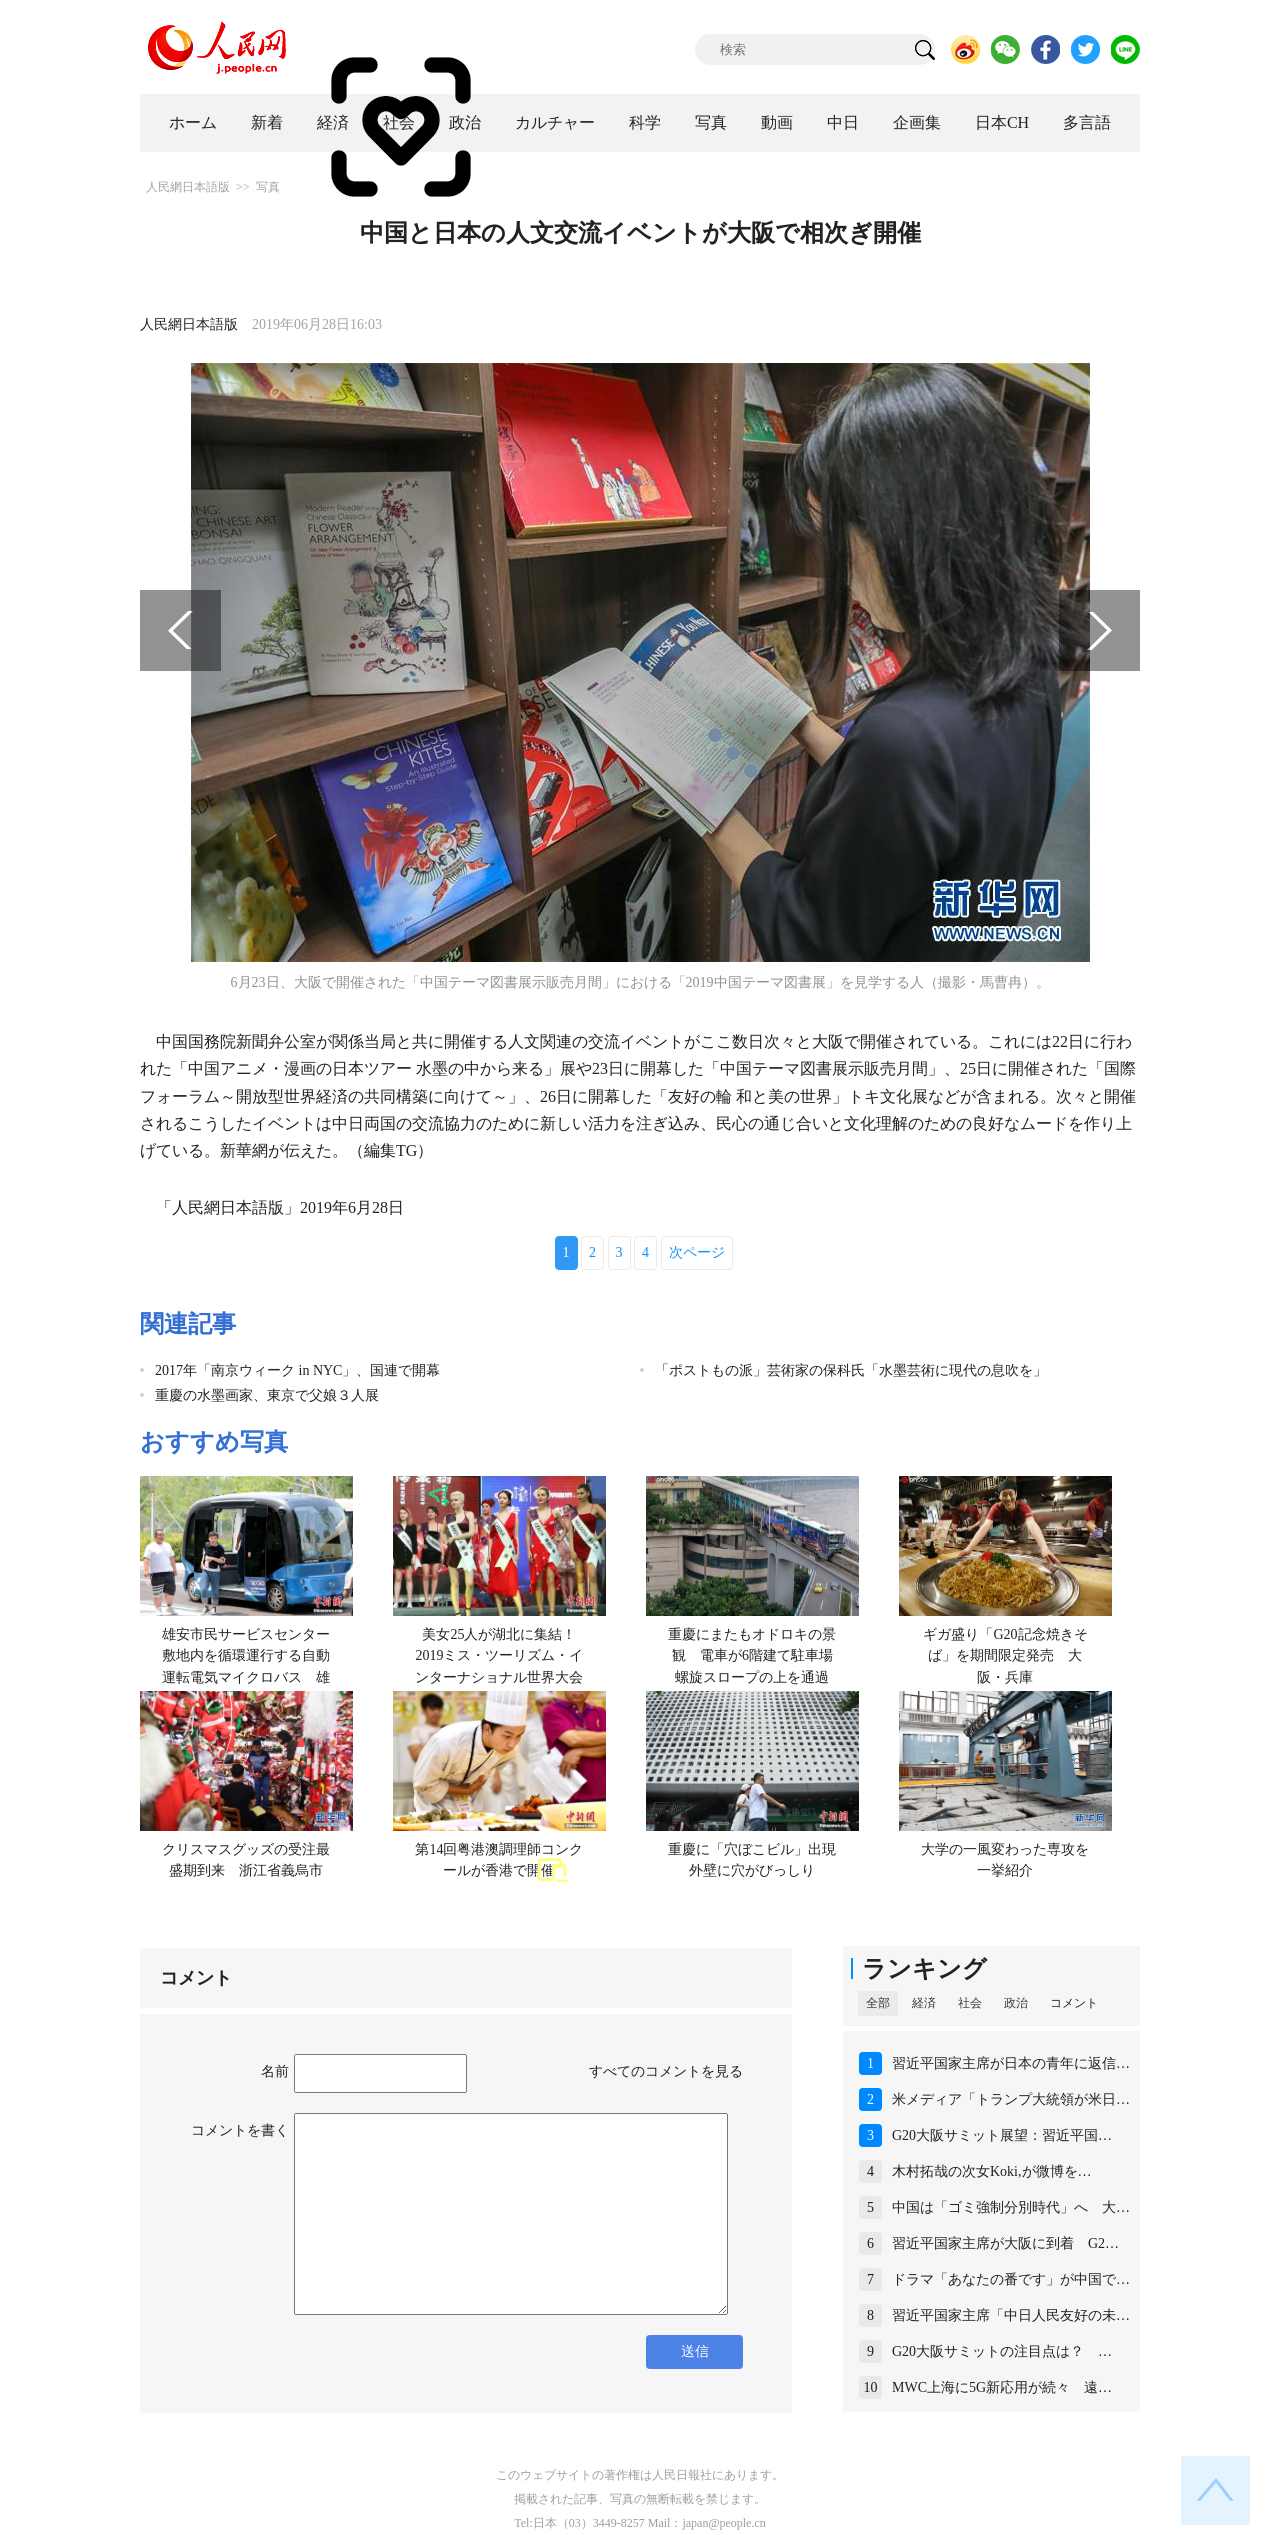  I want to click on remove a device from your account, so click(552, 1871).